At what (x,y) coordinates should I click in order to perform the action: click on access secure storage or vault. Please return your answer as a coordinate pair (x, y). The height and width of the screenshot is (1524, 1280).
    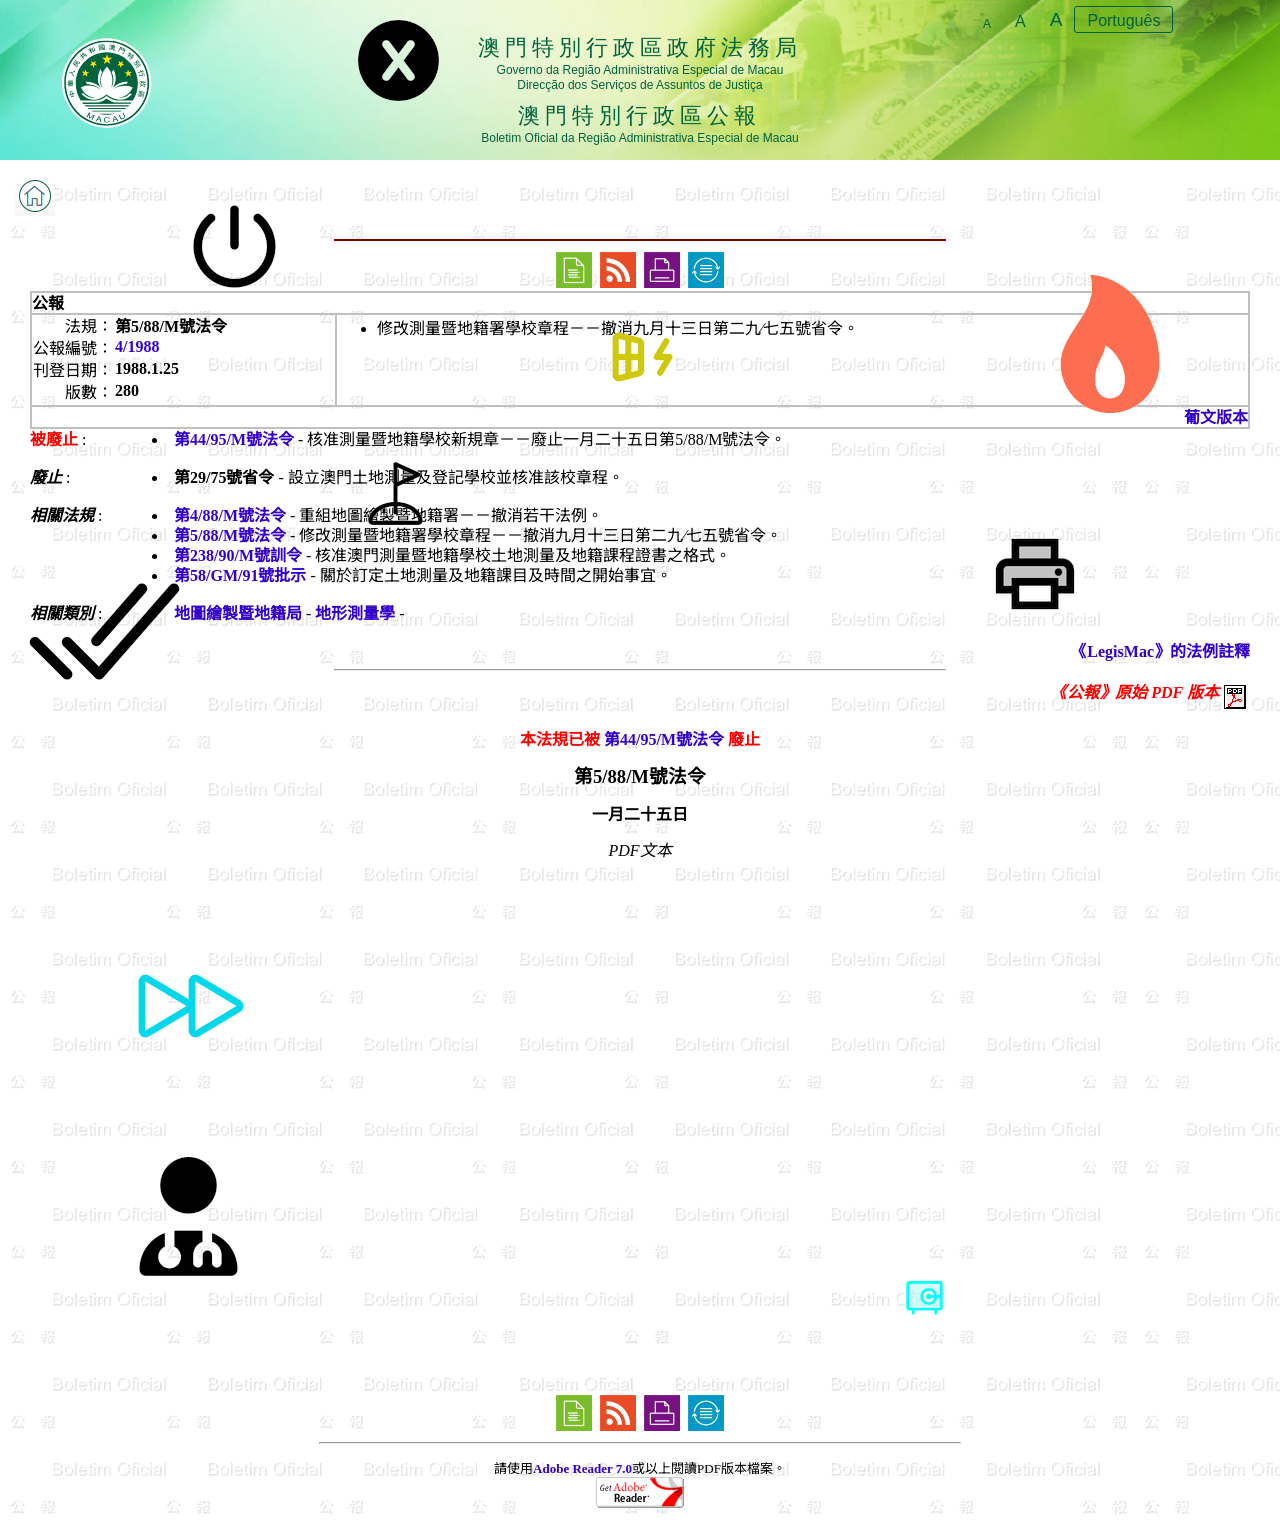
    Looking at the image, I should click on (924, 1296).